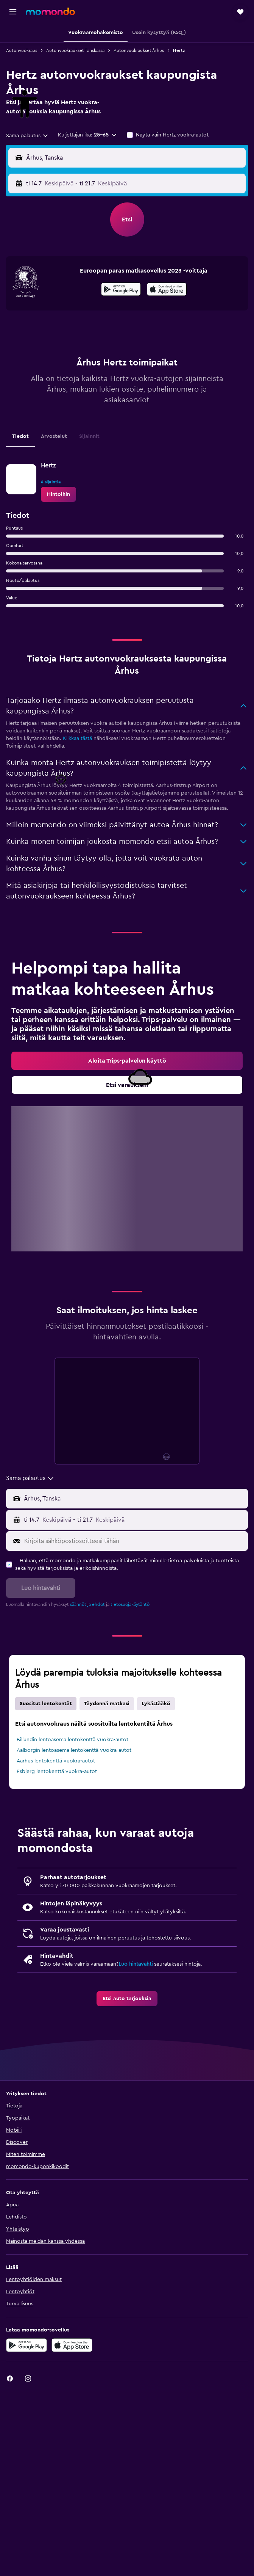  Describe the element at coordinates (166, 1457) in the screenshot. I see `access driving or navigation mode` at that location.